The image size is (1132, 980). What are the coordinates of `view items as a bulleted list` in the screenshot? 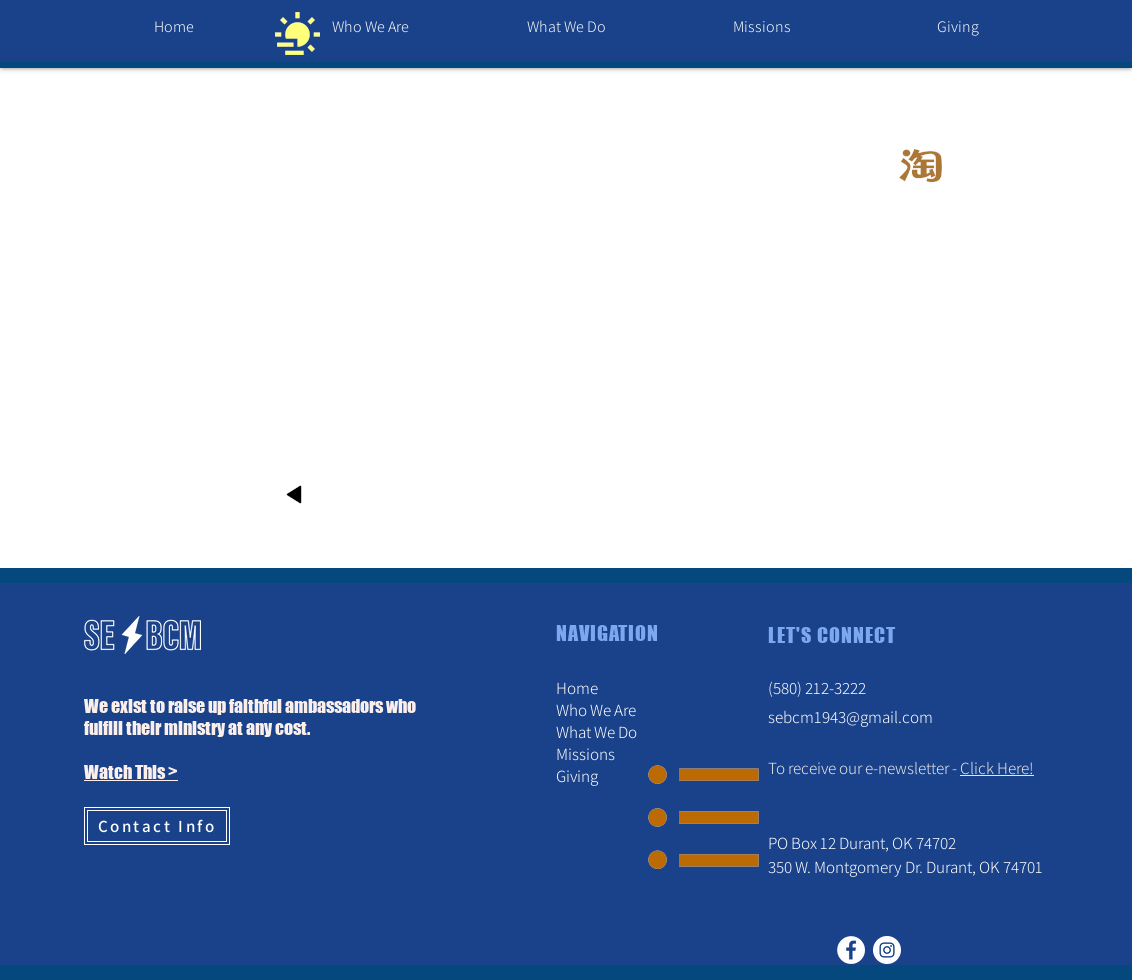 It's located at (703, 817).